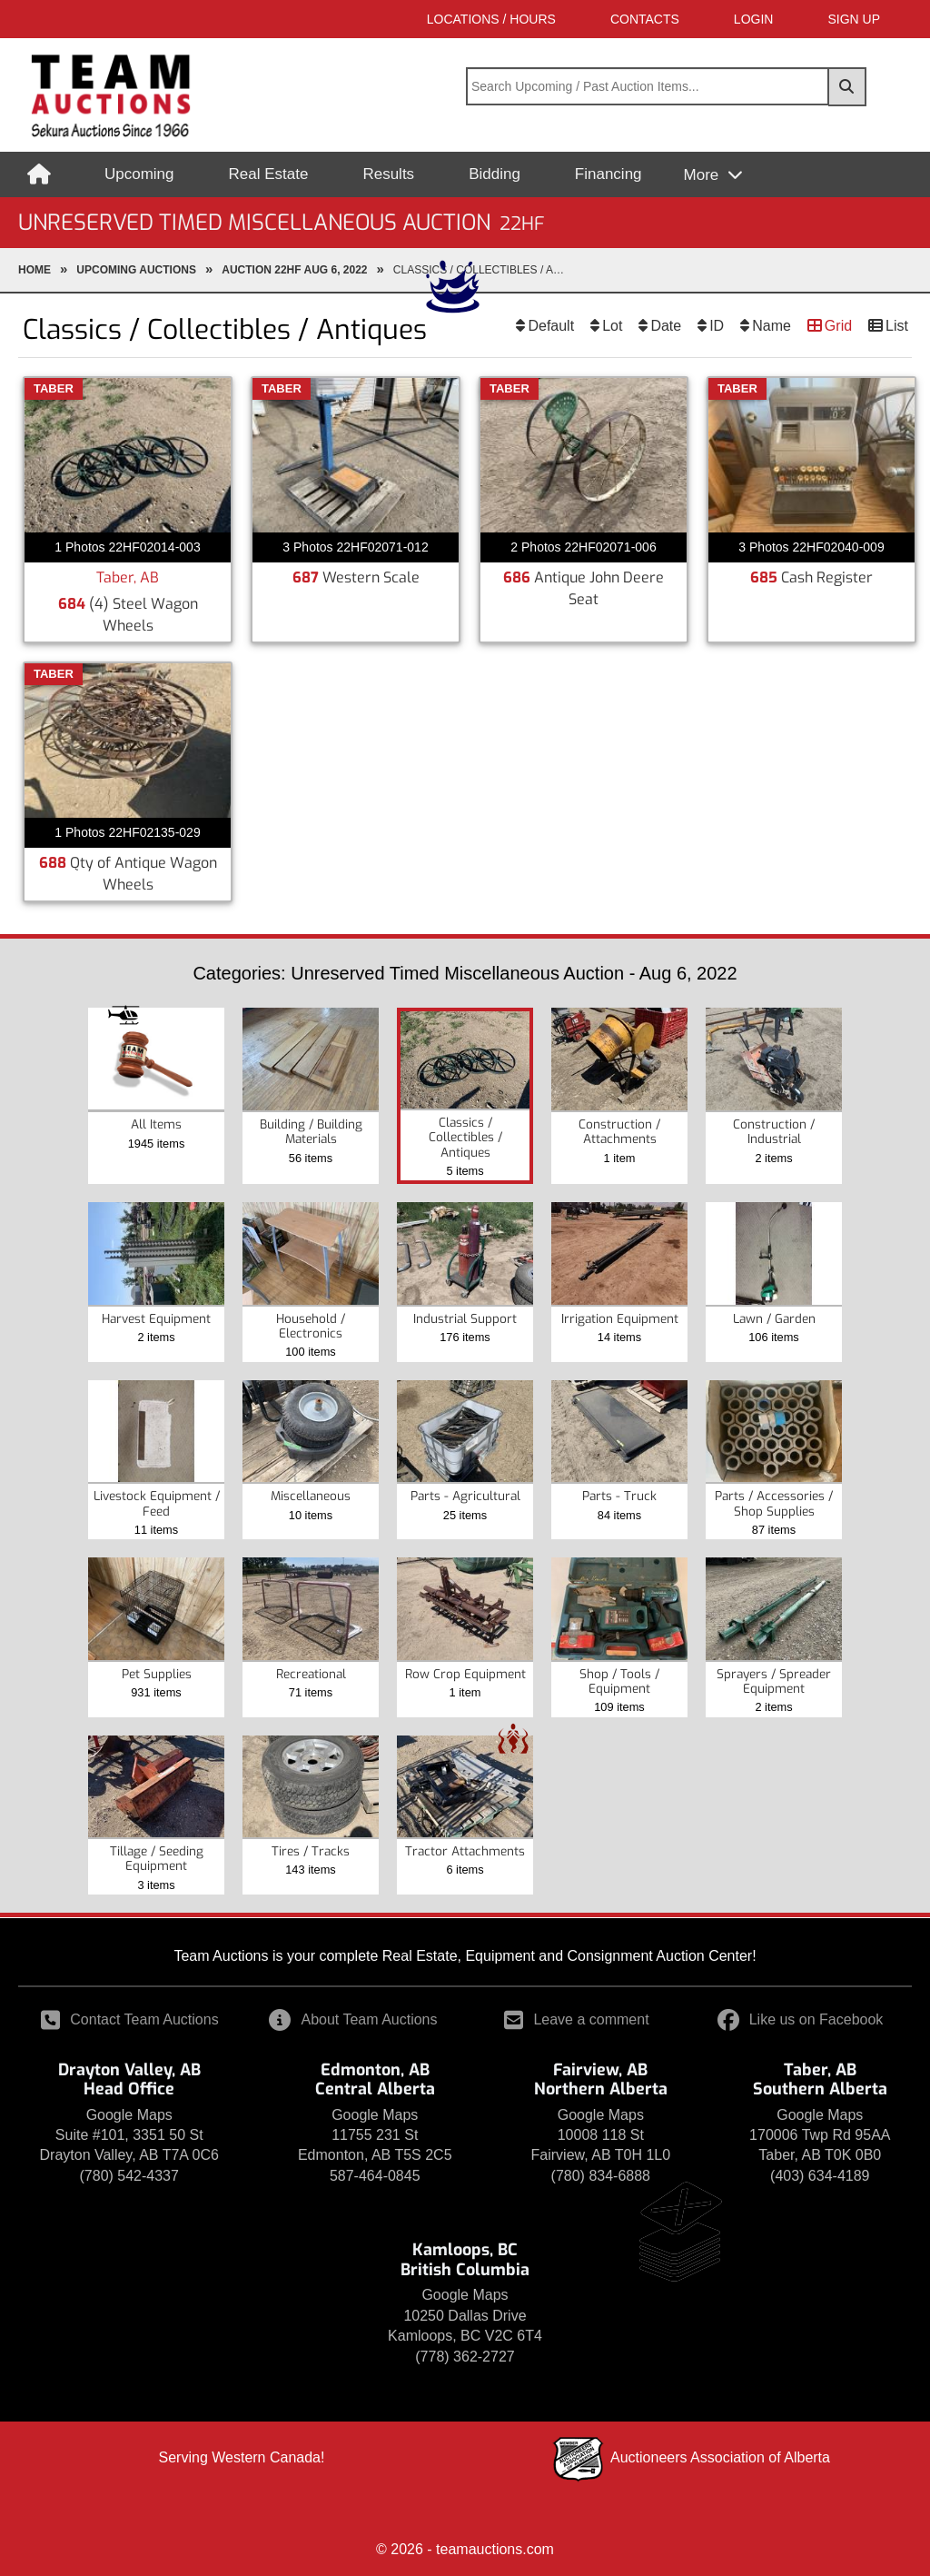  What do you see at coordinates (513, 1738) in the screenshot?
I see `view character soul or spirit stats` at bounding box center [513, 1738].